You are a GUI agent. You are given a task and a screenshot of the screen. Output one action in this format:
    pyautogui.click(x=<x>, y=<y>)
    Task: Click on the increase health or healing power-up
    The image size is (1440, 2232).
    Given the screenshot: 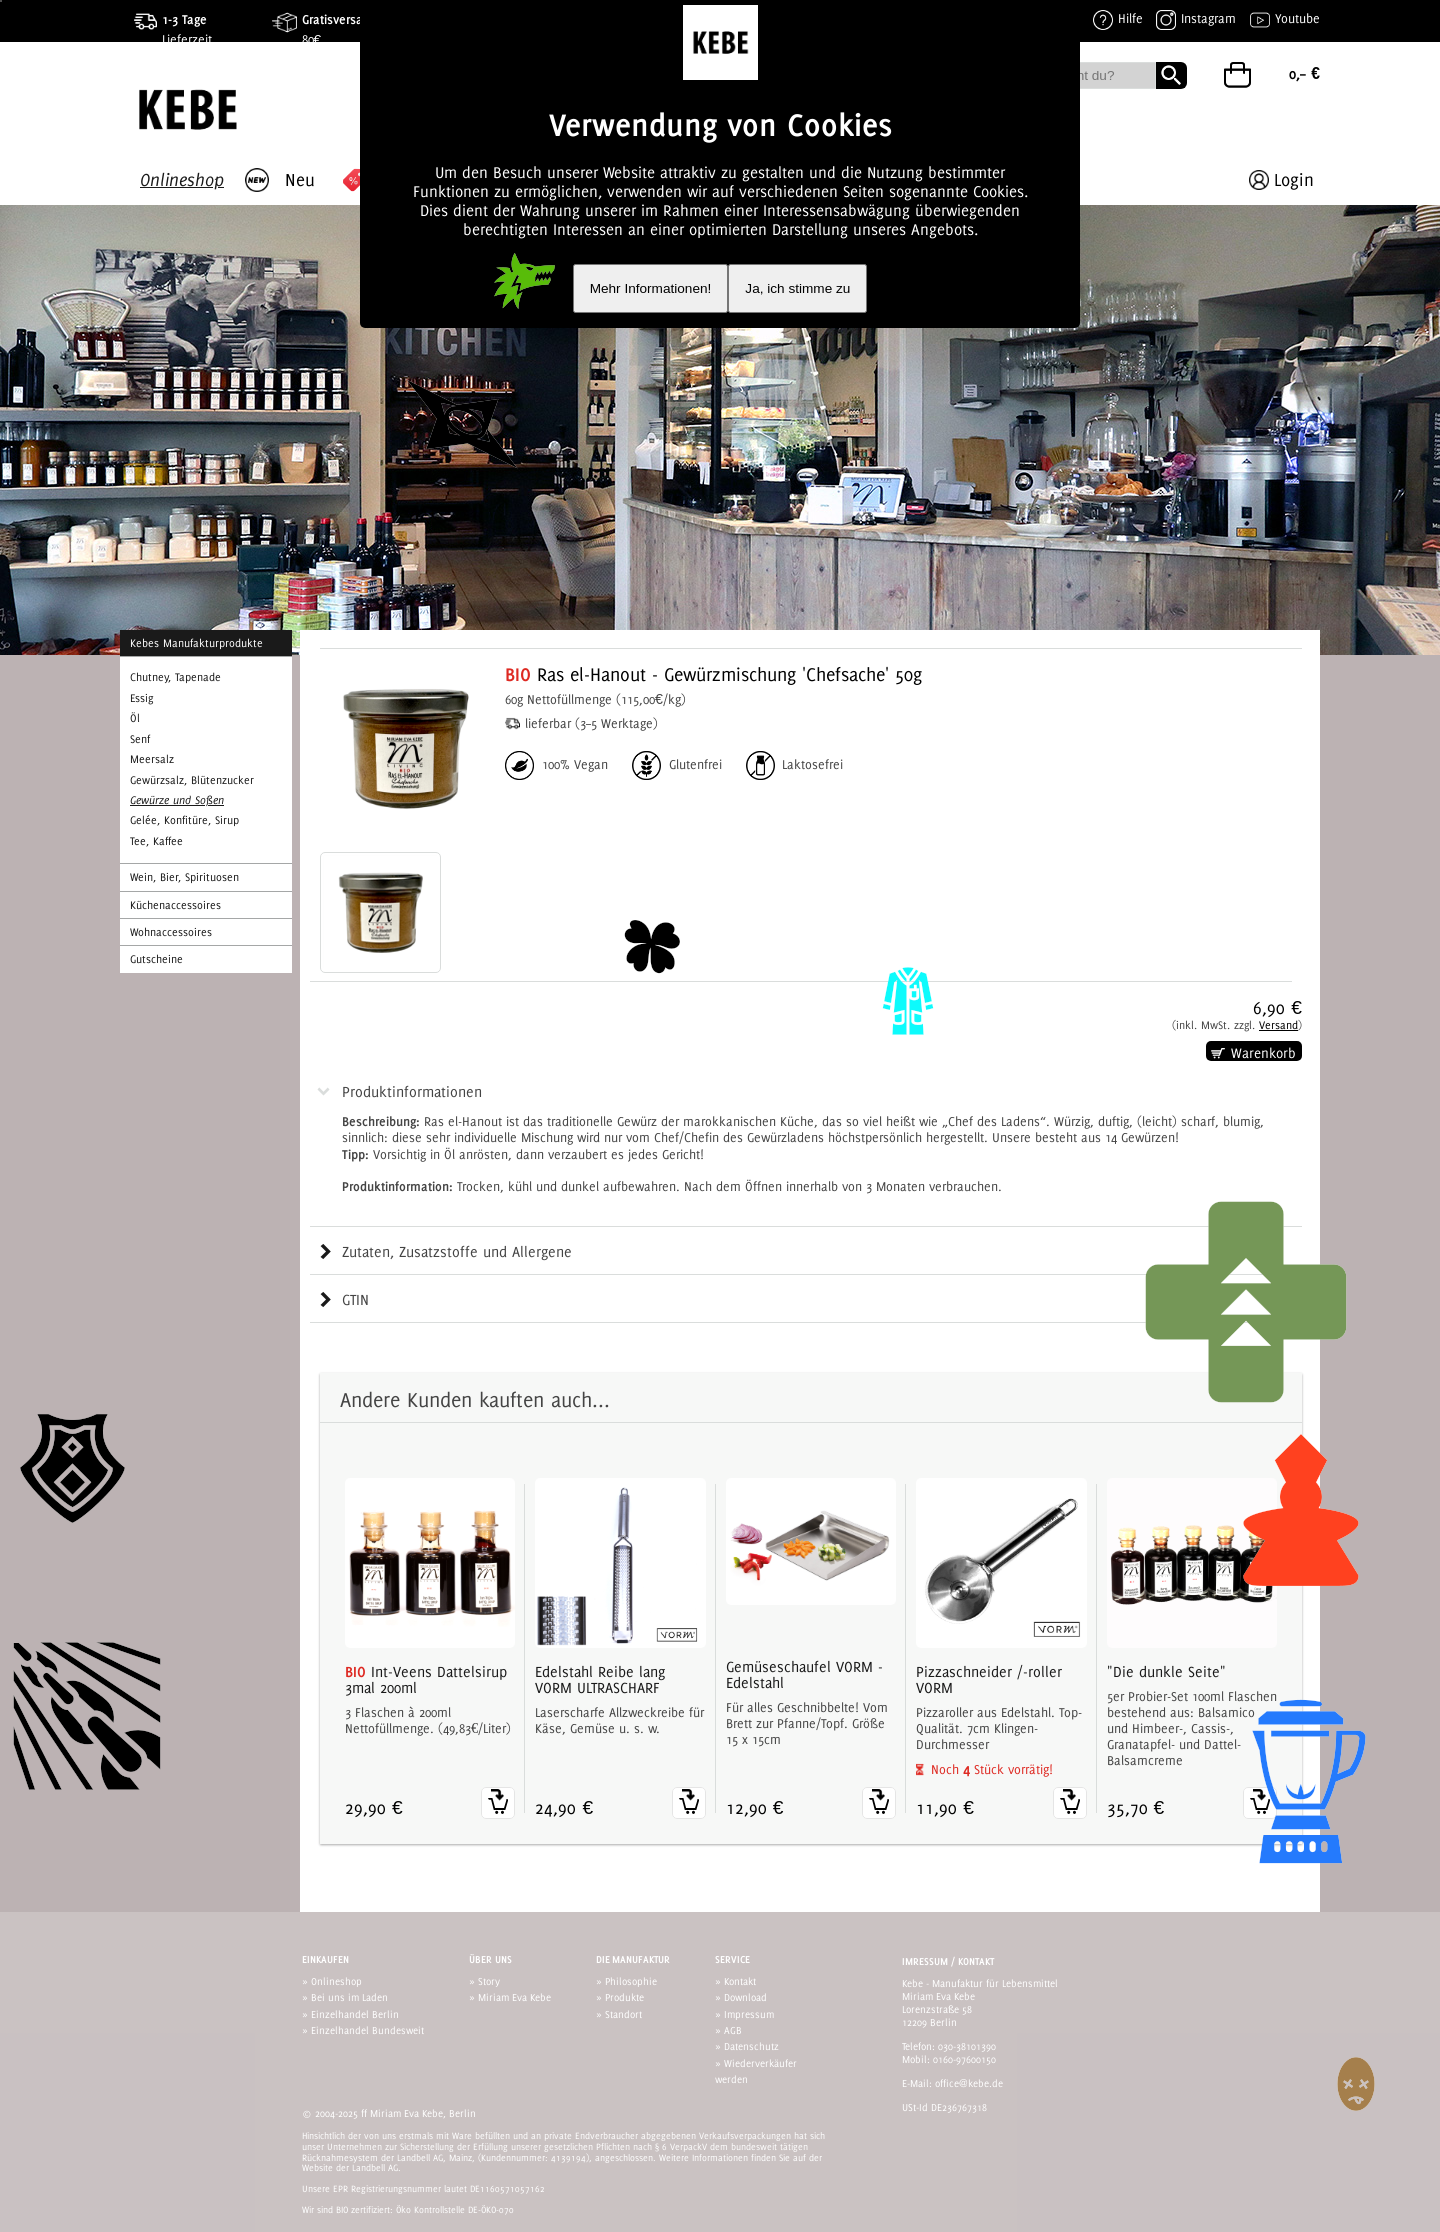 What is the action you would take?
    pyautogui.click(x=1246, y=1302)
    